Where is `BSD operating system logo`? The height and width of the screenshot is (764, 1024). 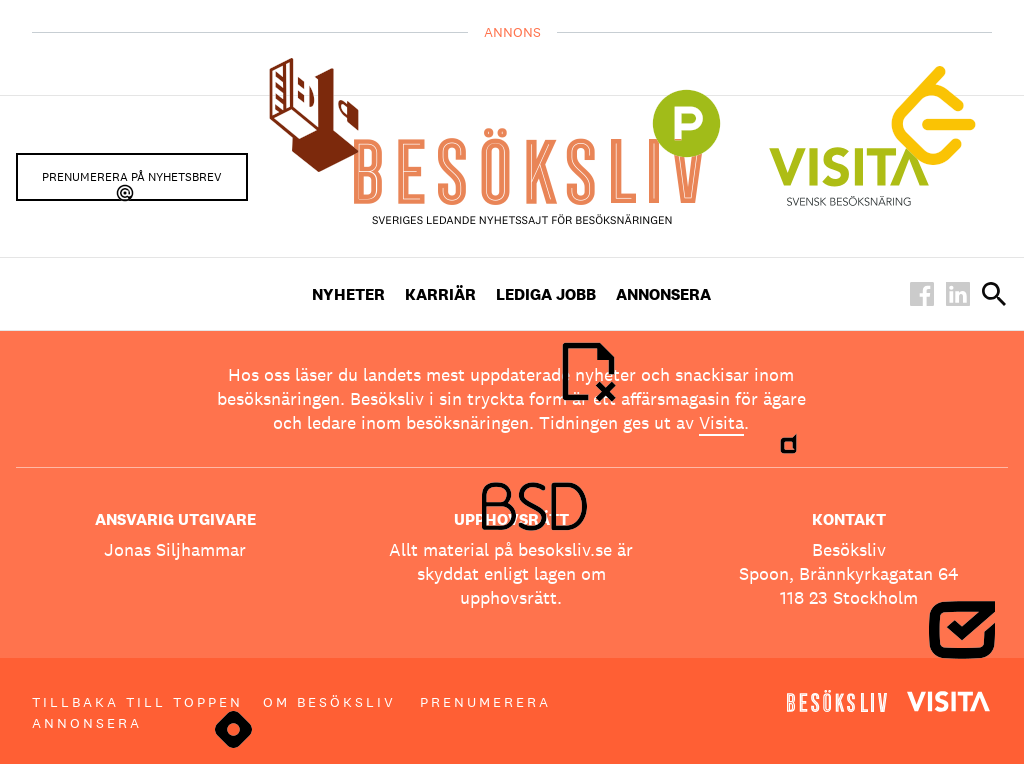
BSD operating system logo is located at coordinates (534, 506).